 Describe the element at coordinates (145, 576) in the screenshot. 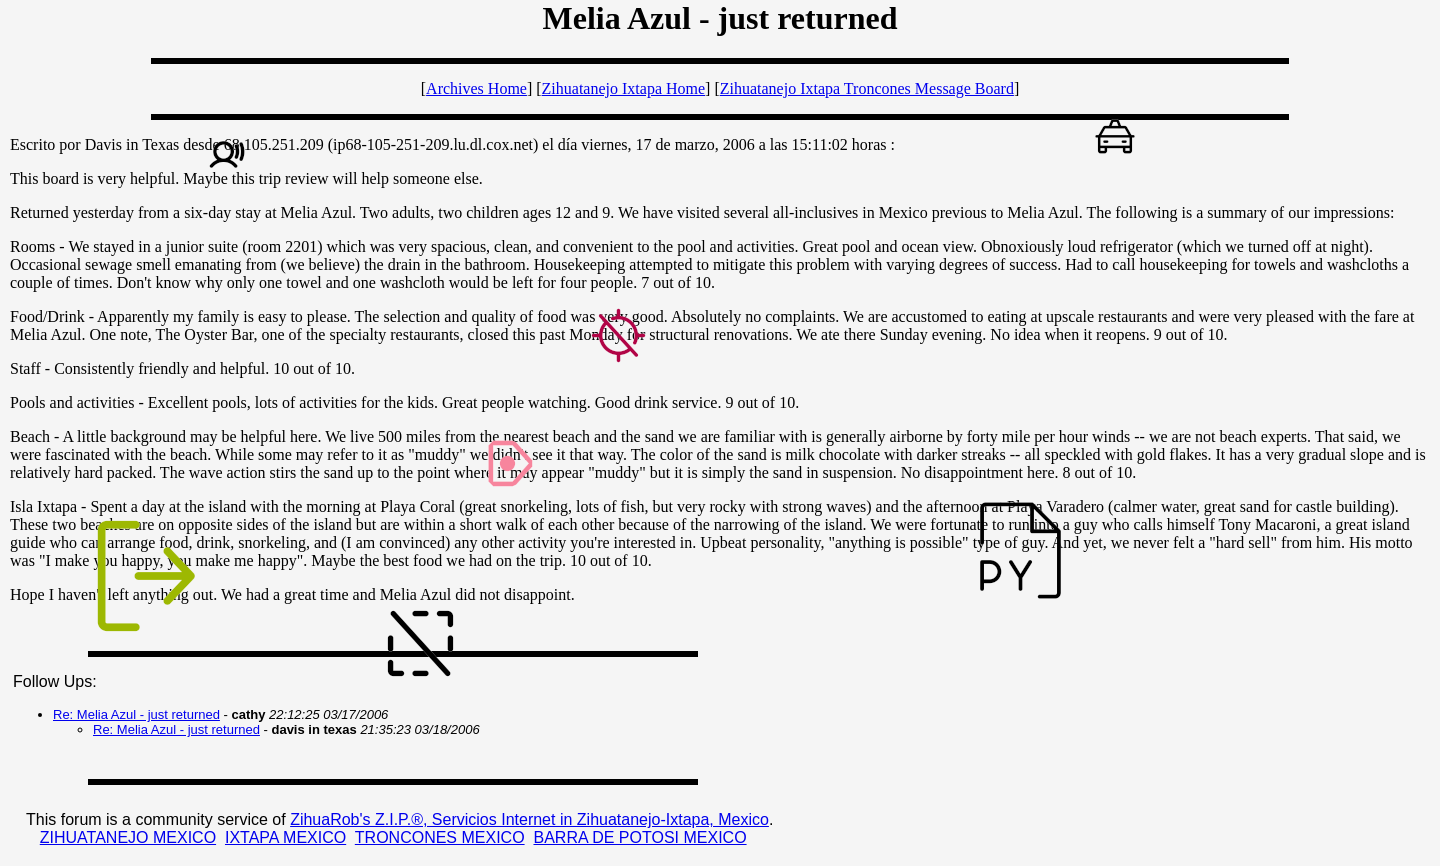

I see `sign out of your account` at that location.